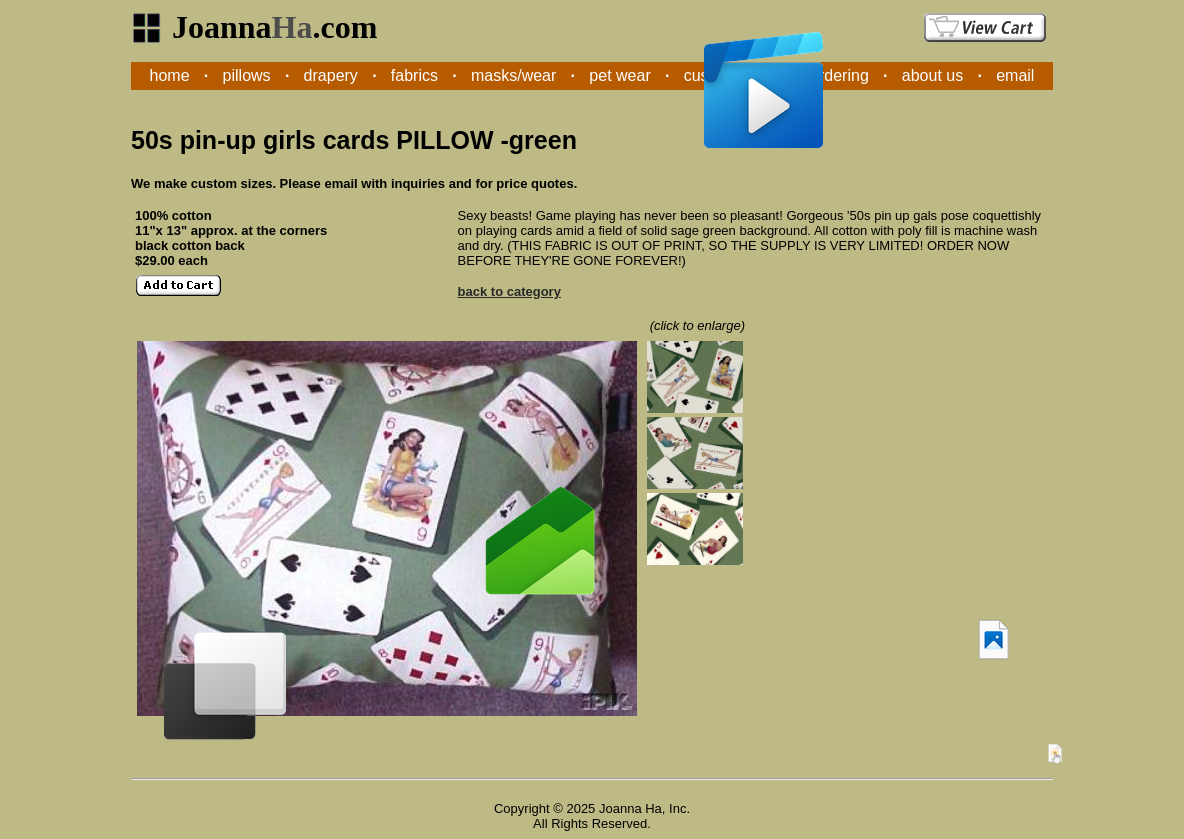 The height and width of the screenshot is (839, 1184). What do you see at coordinates (225, 689) in the screenshot?
I see `open task view to see all open windows` at bounding box center [225, 689].